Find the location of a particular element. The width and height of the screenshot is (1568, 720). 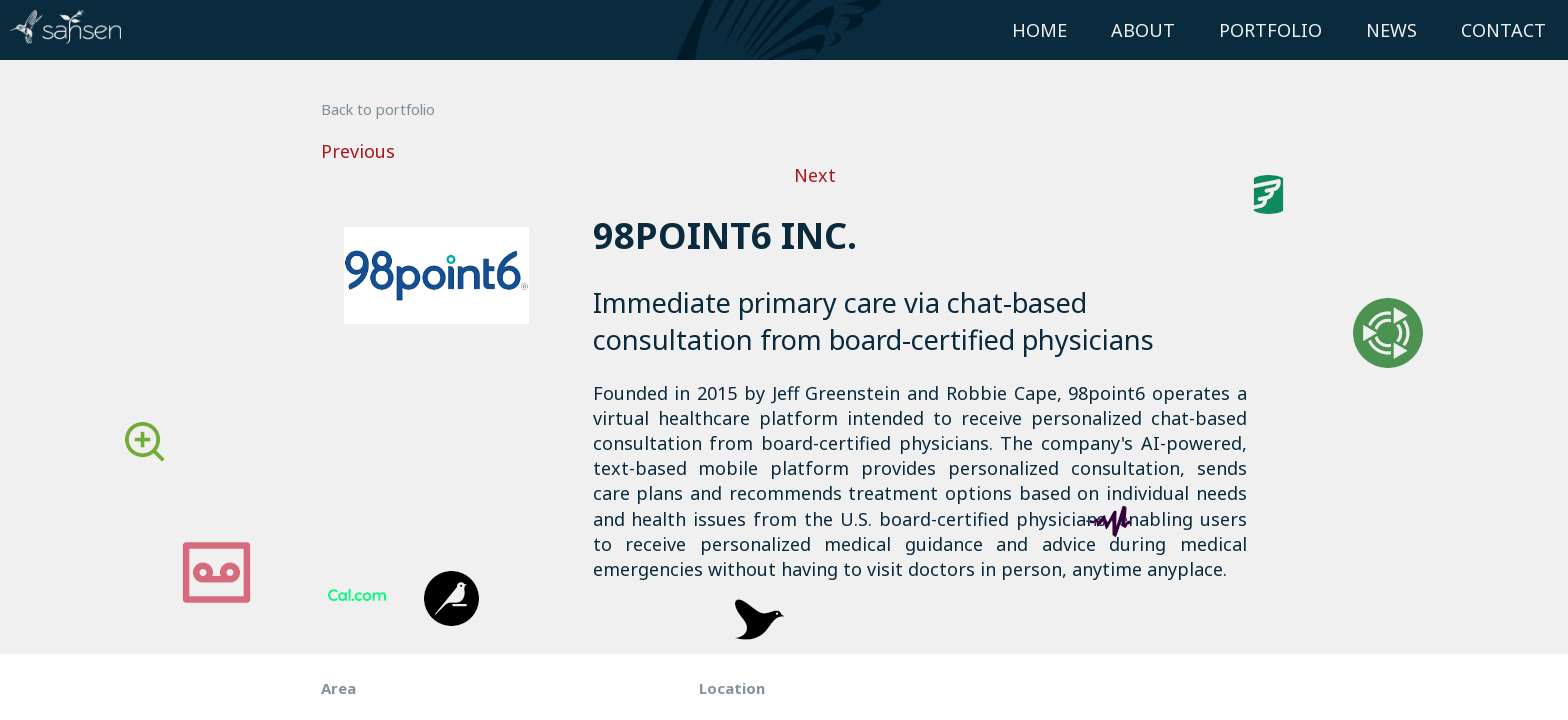

zoom in on content is located at coordinates (144, 441).